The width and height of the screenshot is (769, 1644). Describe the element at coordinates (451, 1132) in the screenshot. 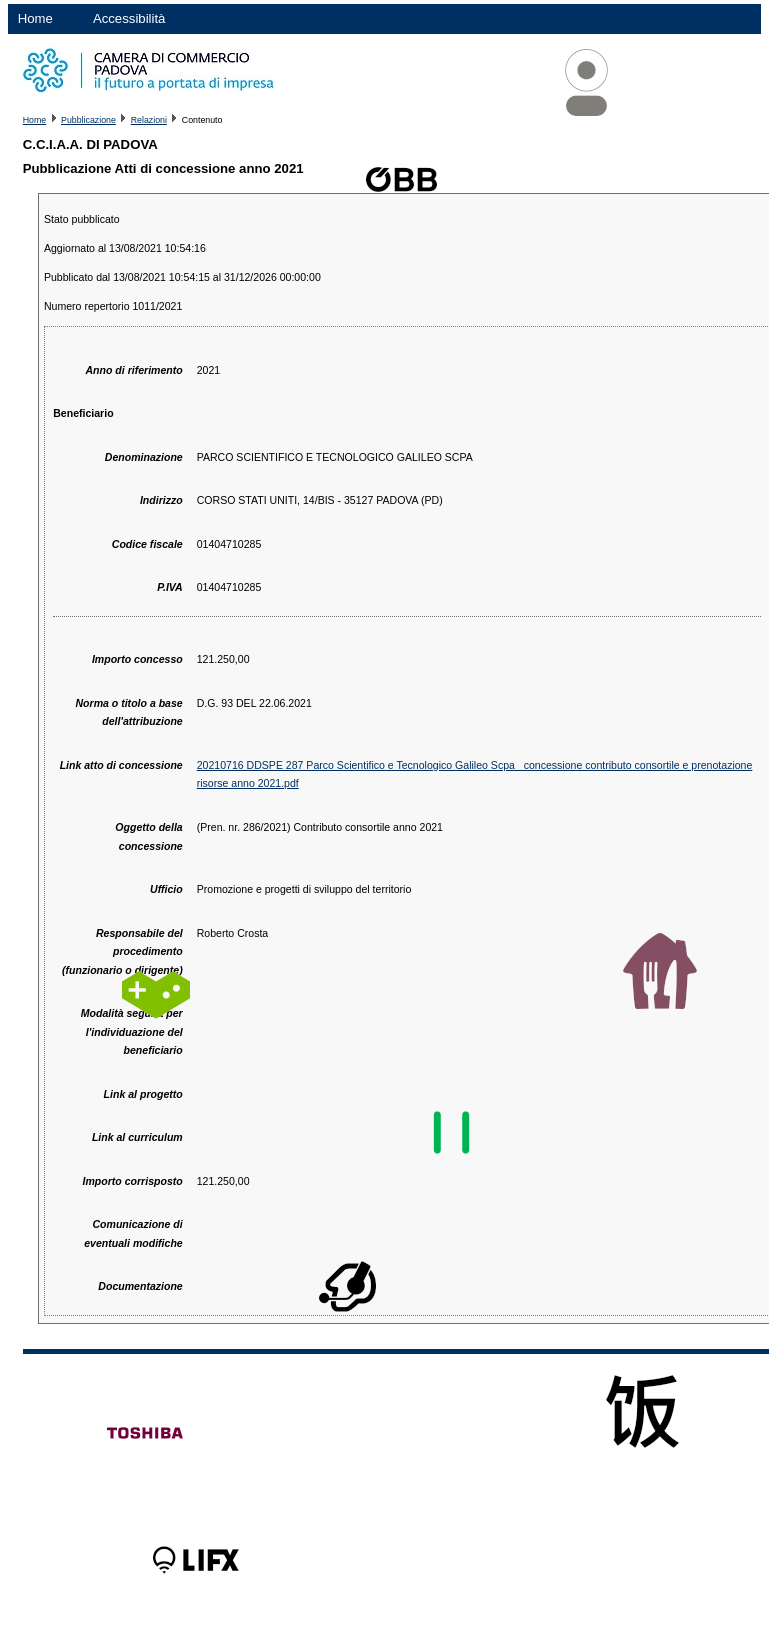

I see `pause media playback` at that location.